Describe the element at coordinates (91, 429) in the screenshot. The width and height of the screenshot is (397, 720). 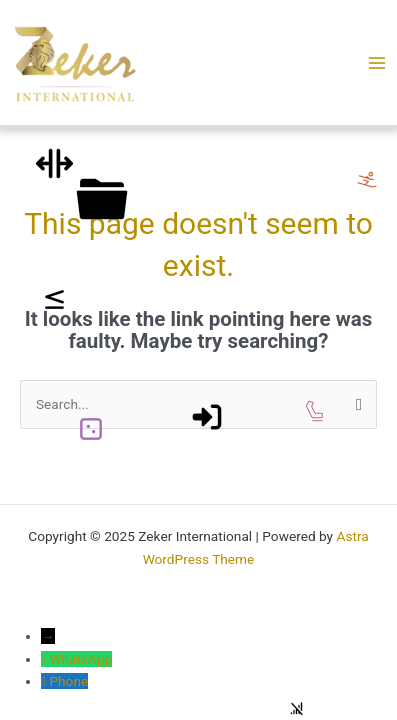
I see `roll dice or generate random number` at that location.